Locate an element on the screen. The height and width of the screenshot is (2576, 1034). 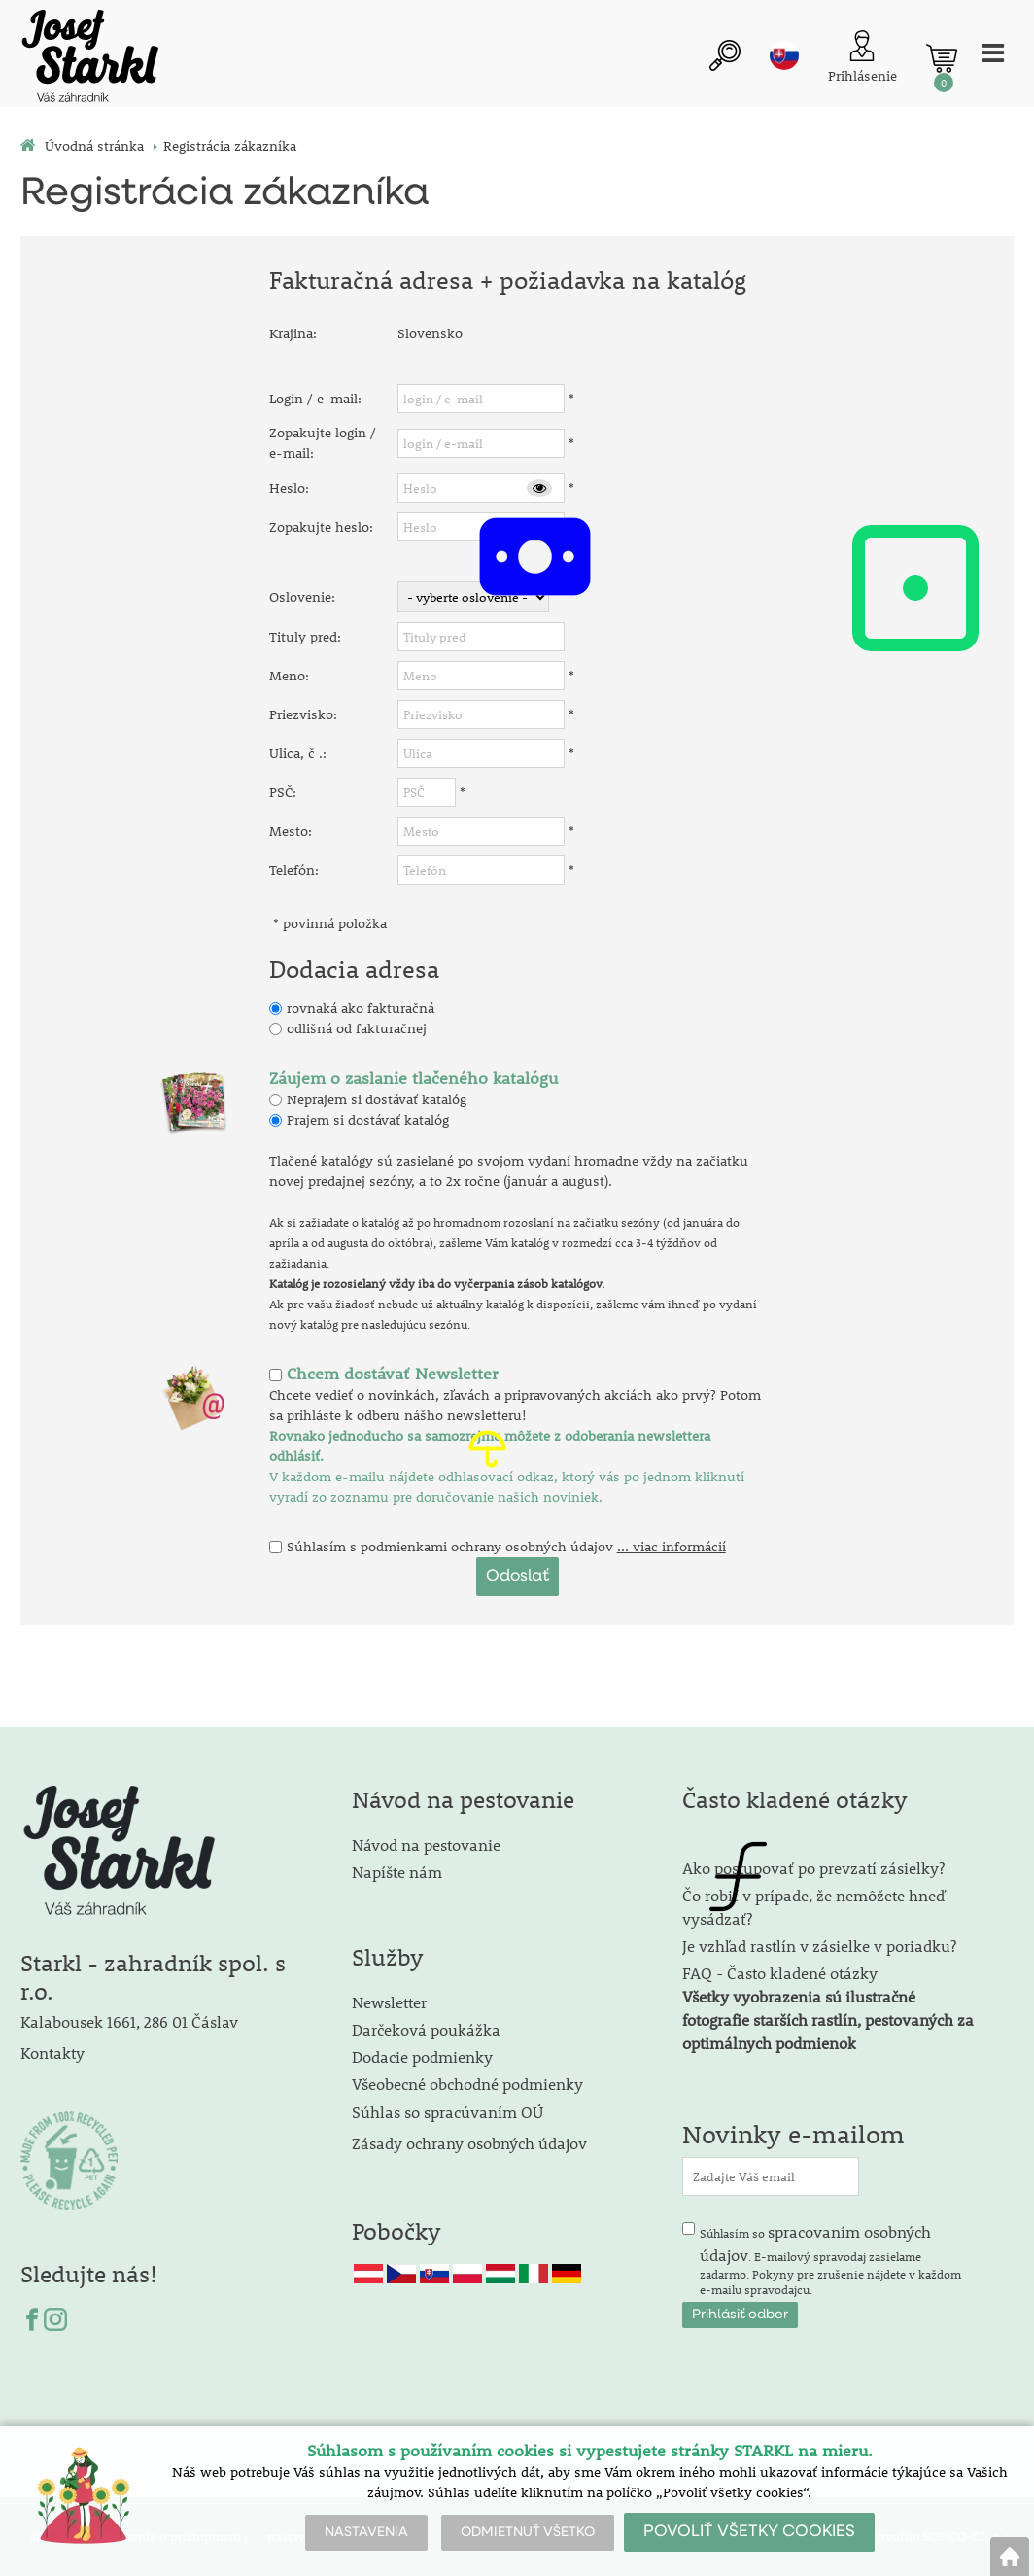
make a payment or transaction is located at coordinates (534, 556).